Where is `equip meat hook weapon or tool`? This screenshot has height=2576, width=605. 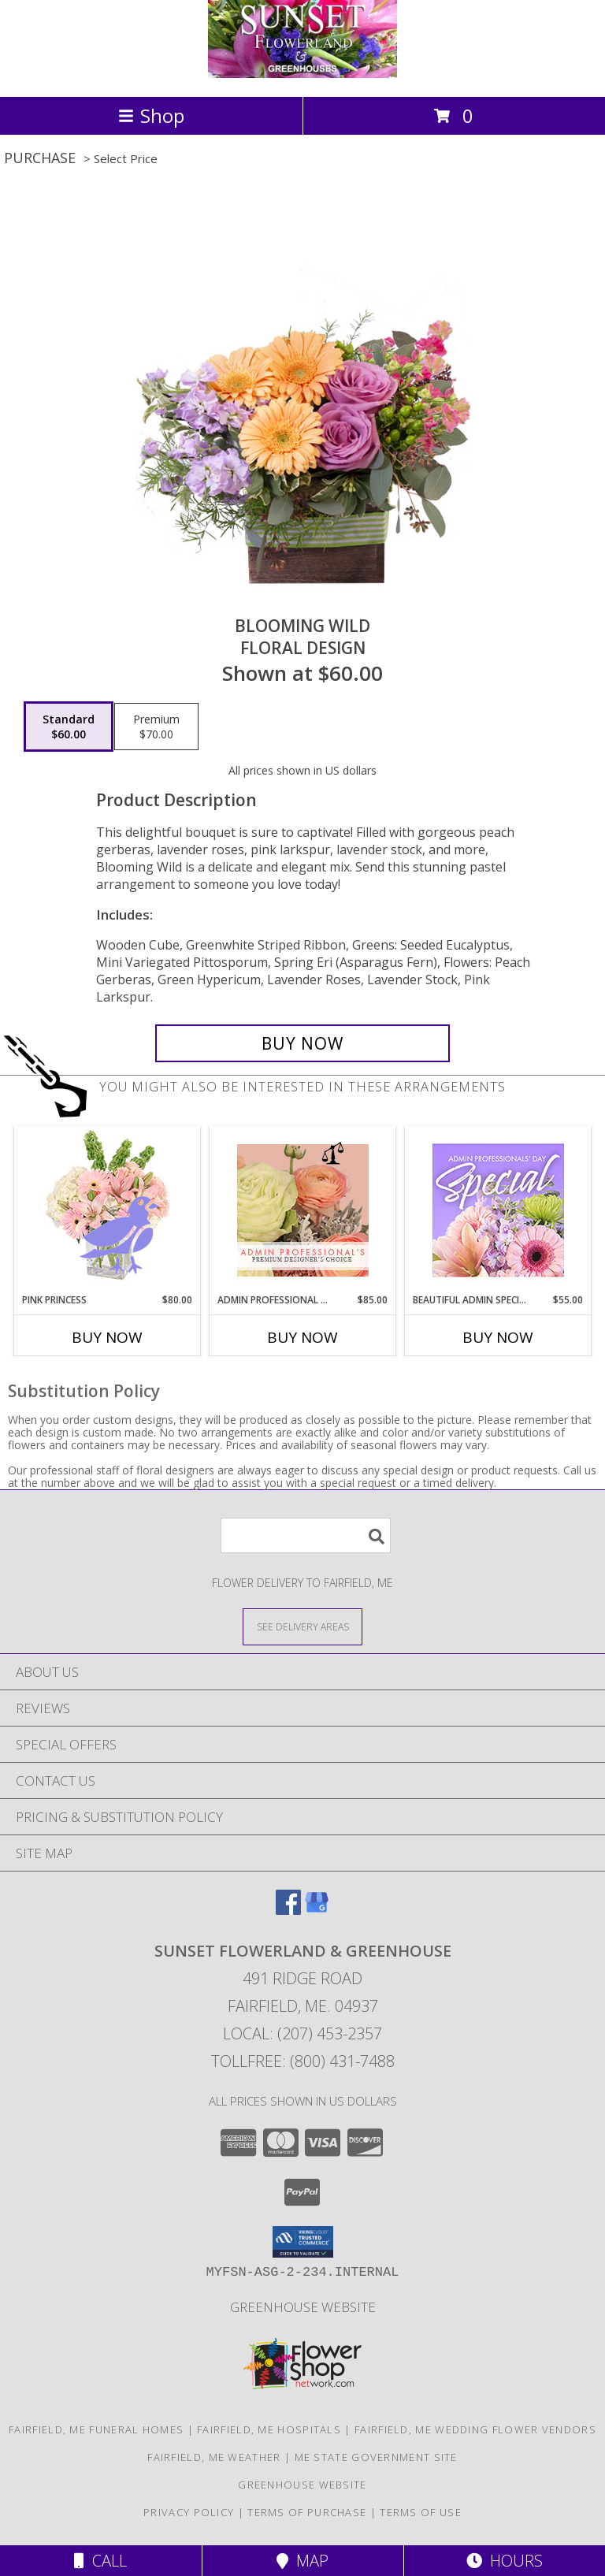
equip meat hook weapon or tool is located at coordinates (46, 1077).